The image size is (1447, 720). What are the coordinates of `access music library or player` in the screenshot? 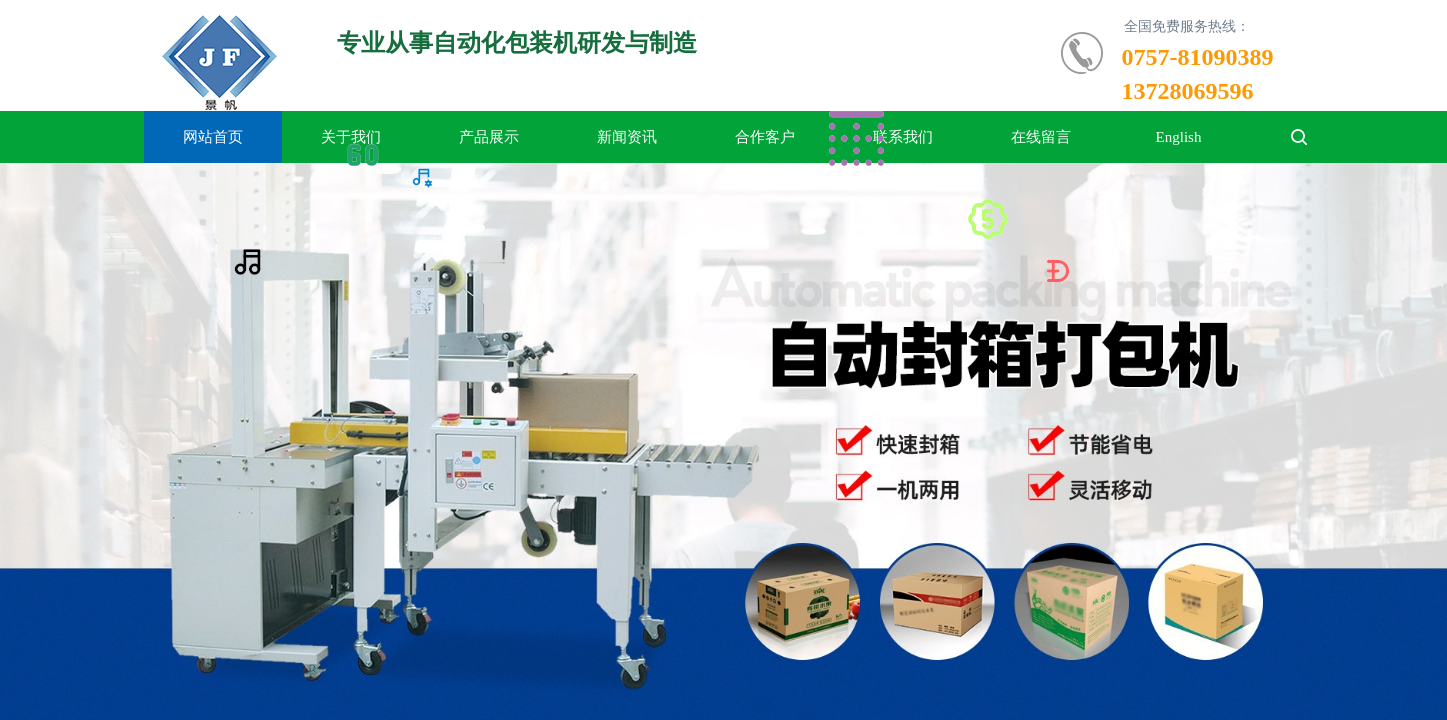 It's located at (249, 262).